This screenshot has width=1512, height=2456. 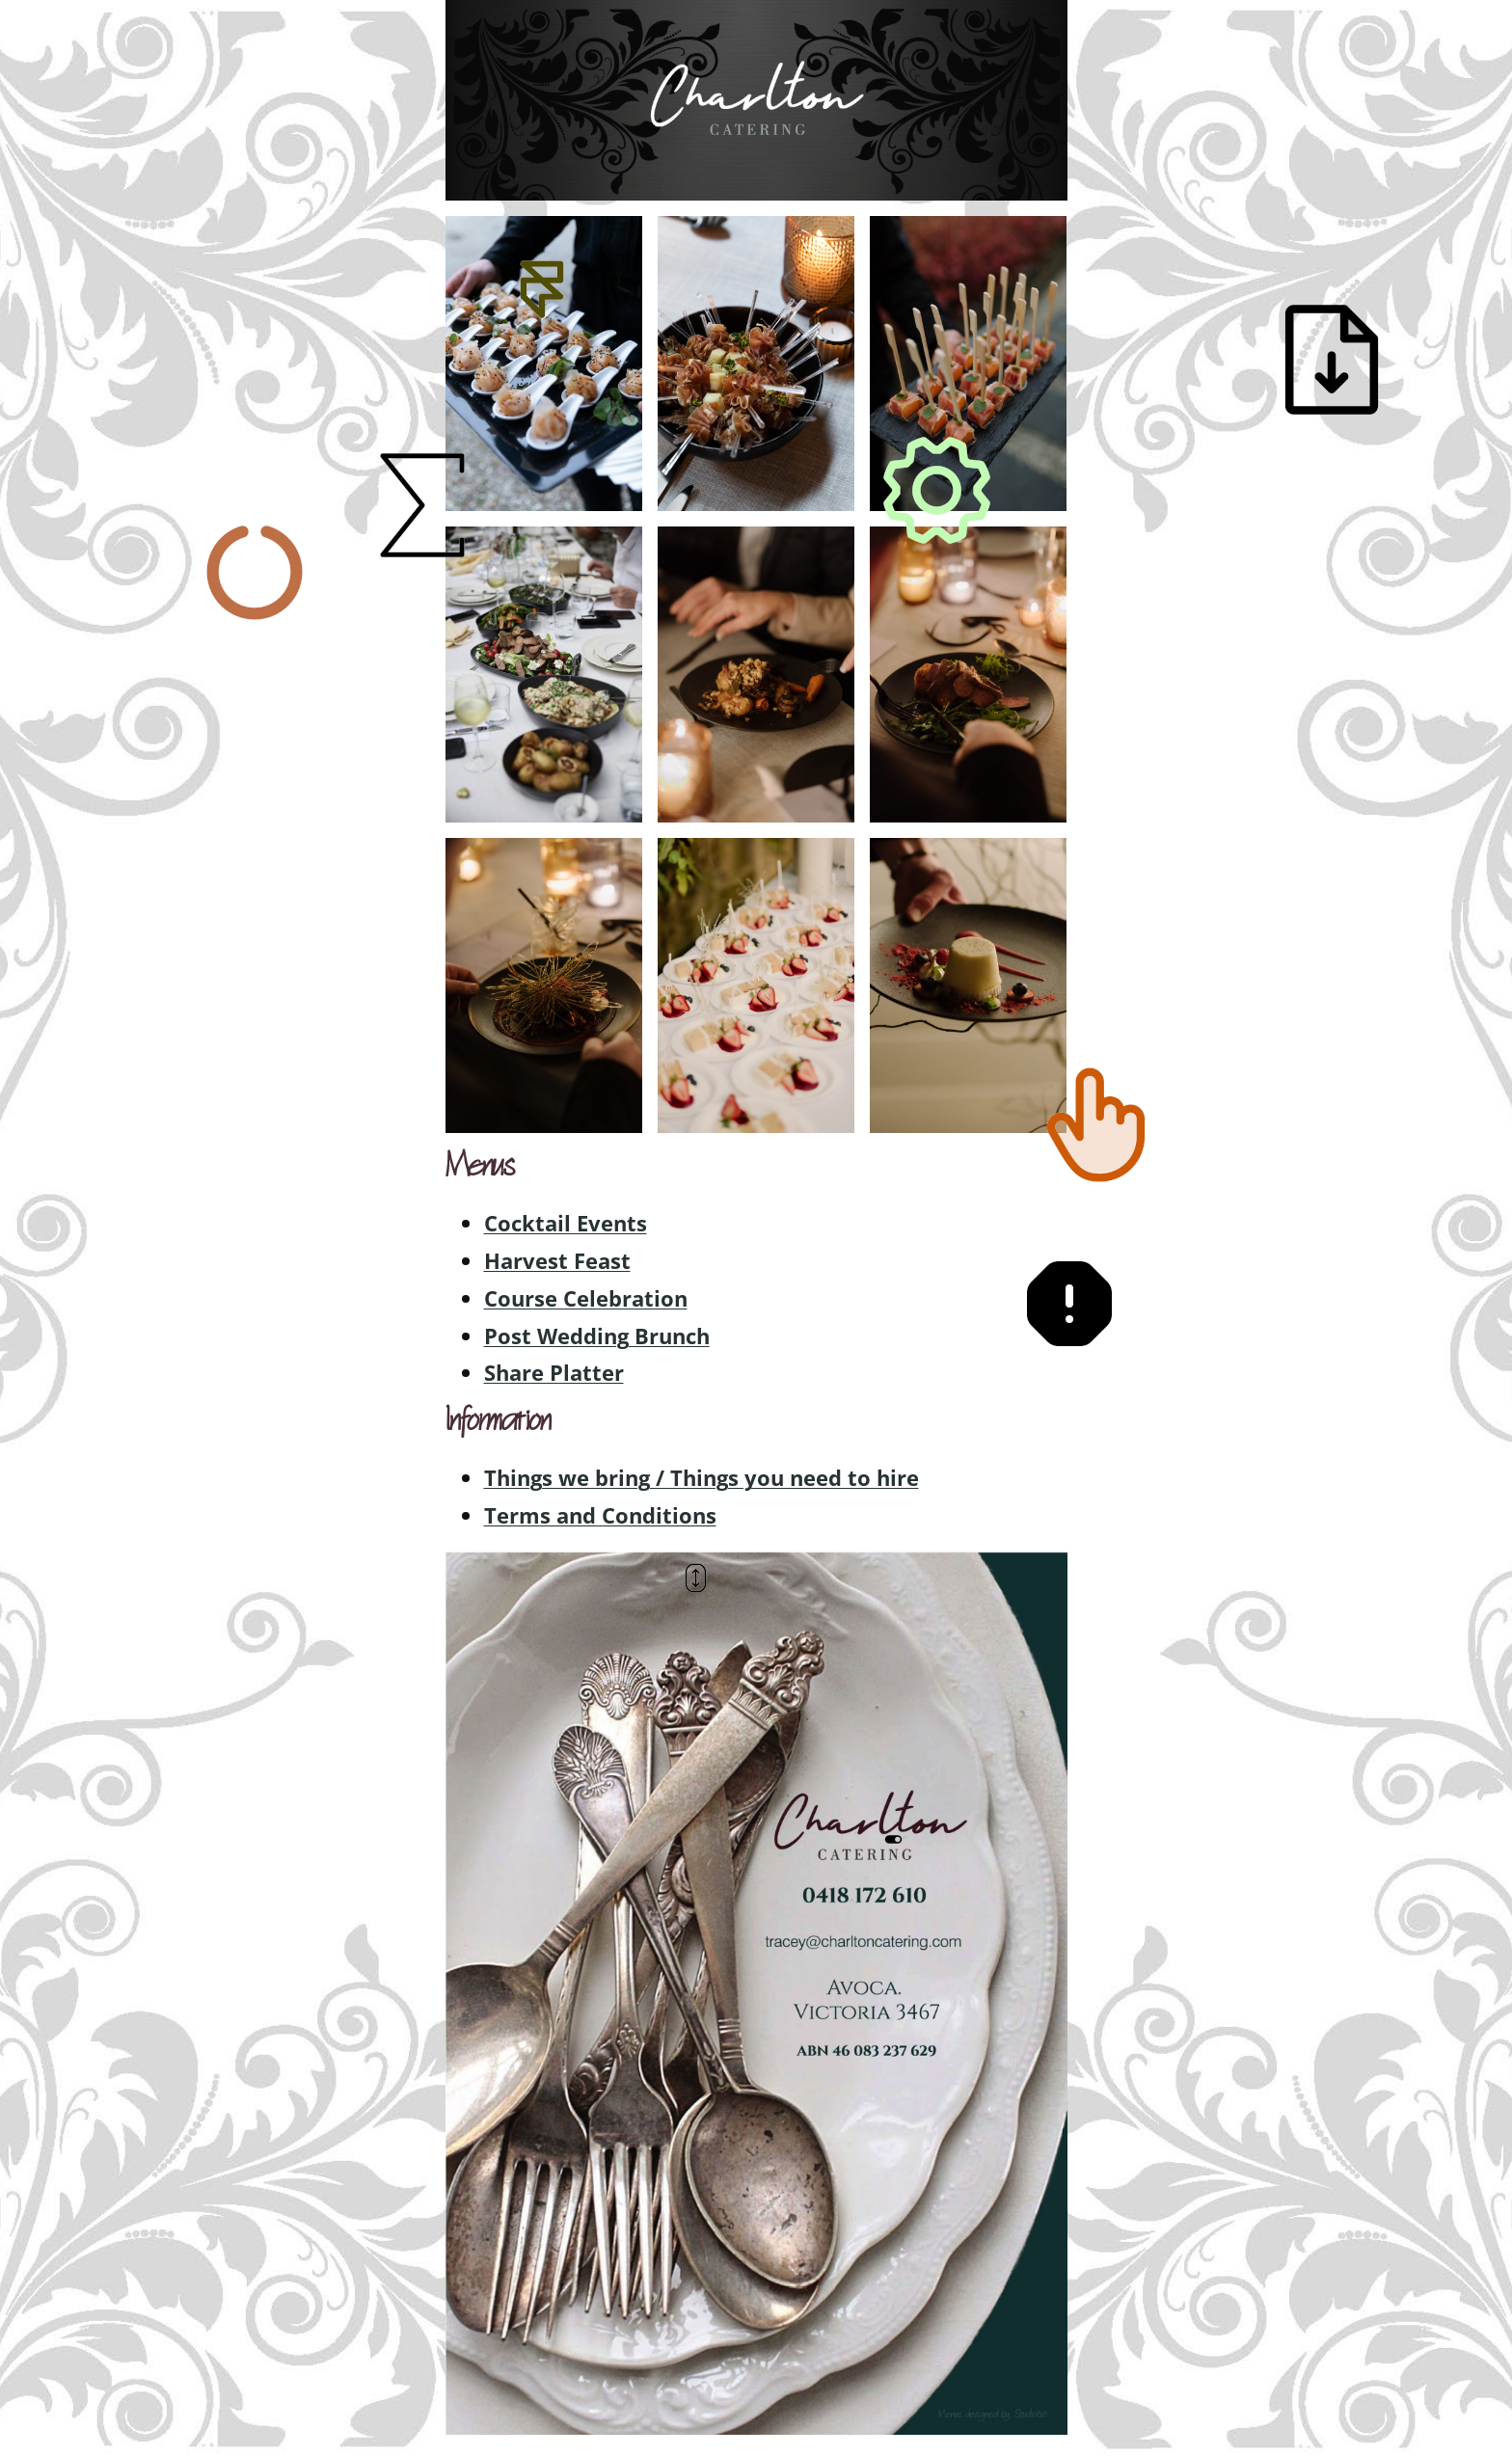 I want to click on toggle switch in the on/enabled state, so click(x=893, y=1839).